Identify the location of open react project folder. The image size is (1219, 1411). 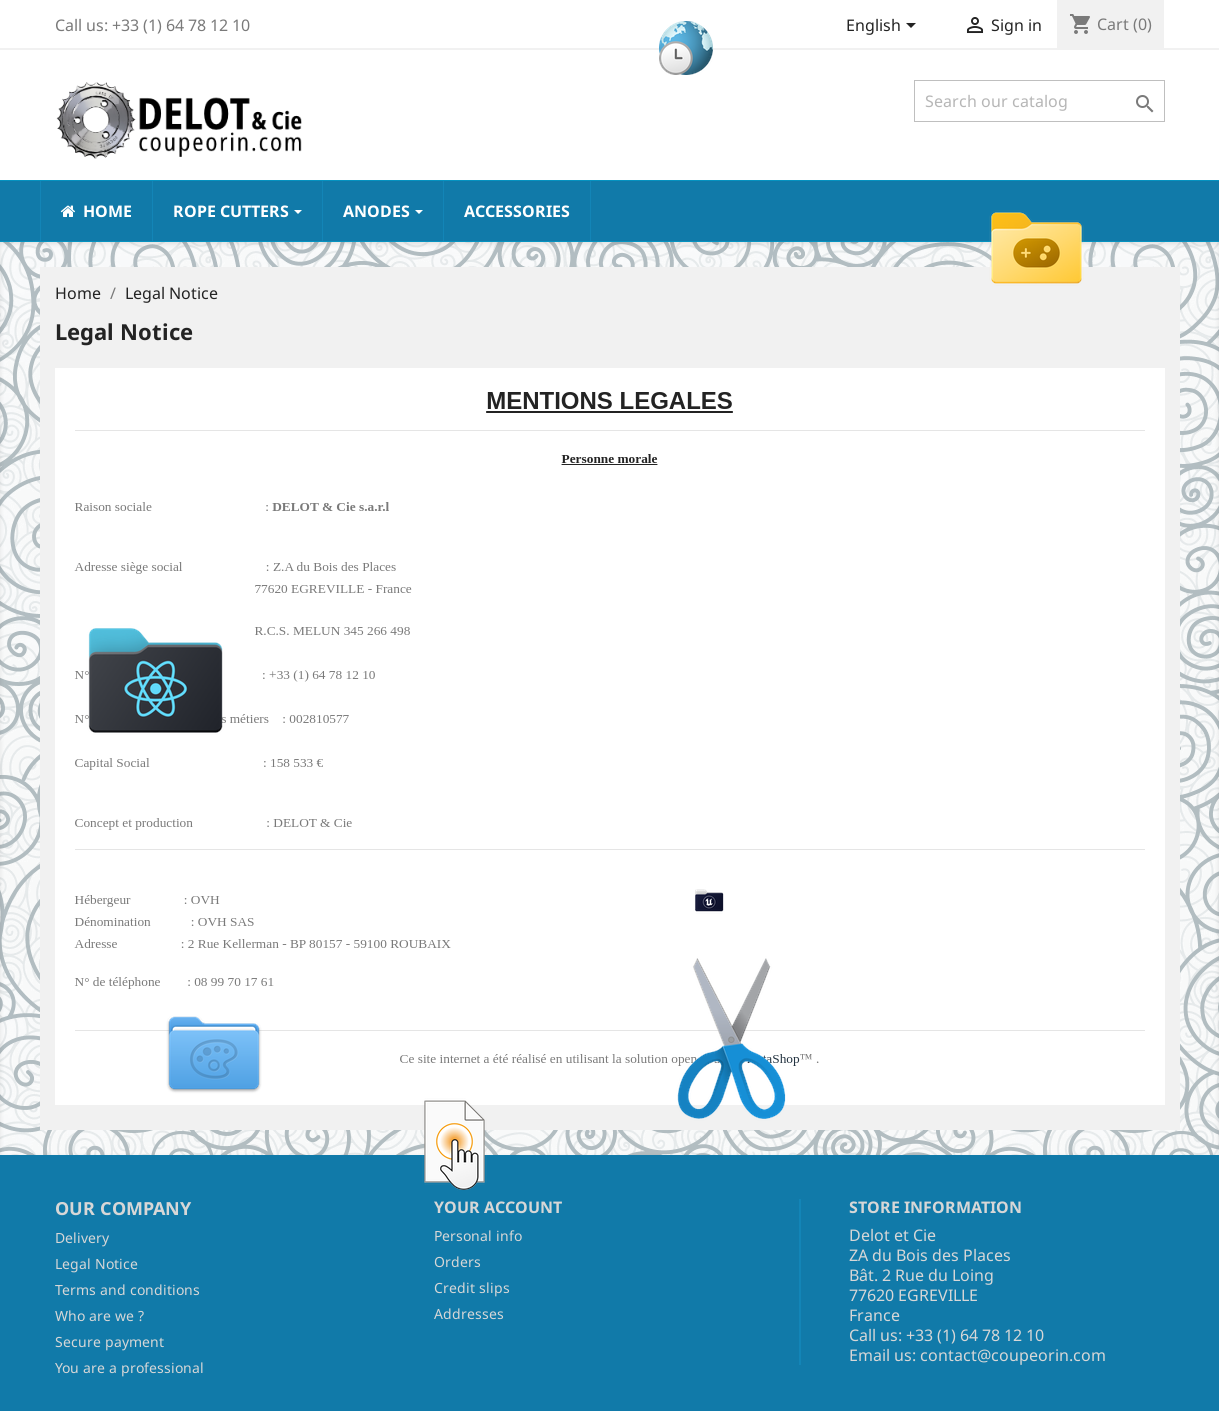
(155, 684).